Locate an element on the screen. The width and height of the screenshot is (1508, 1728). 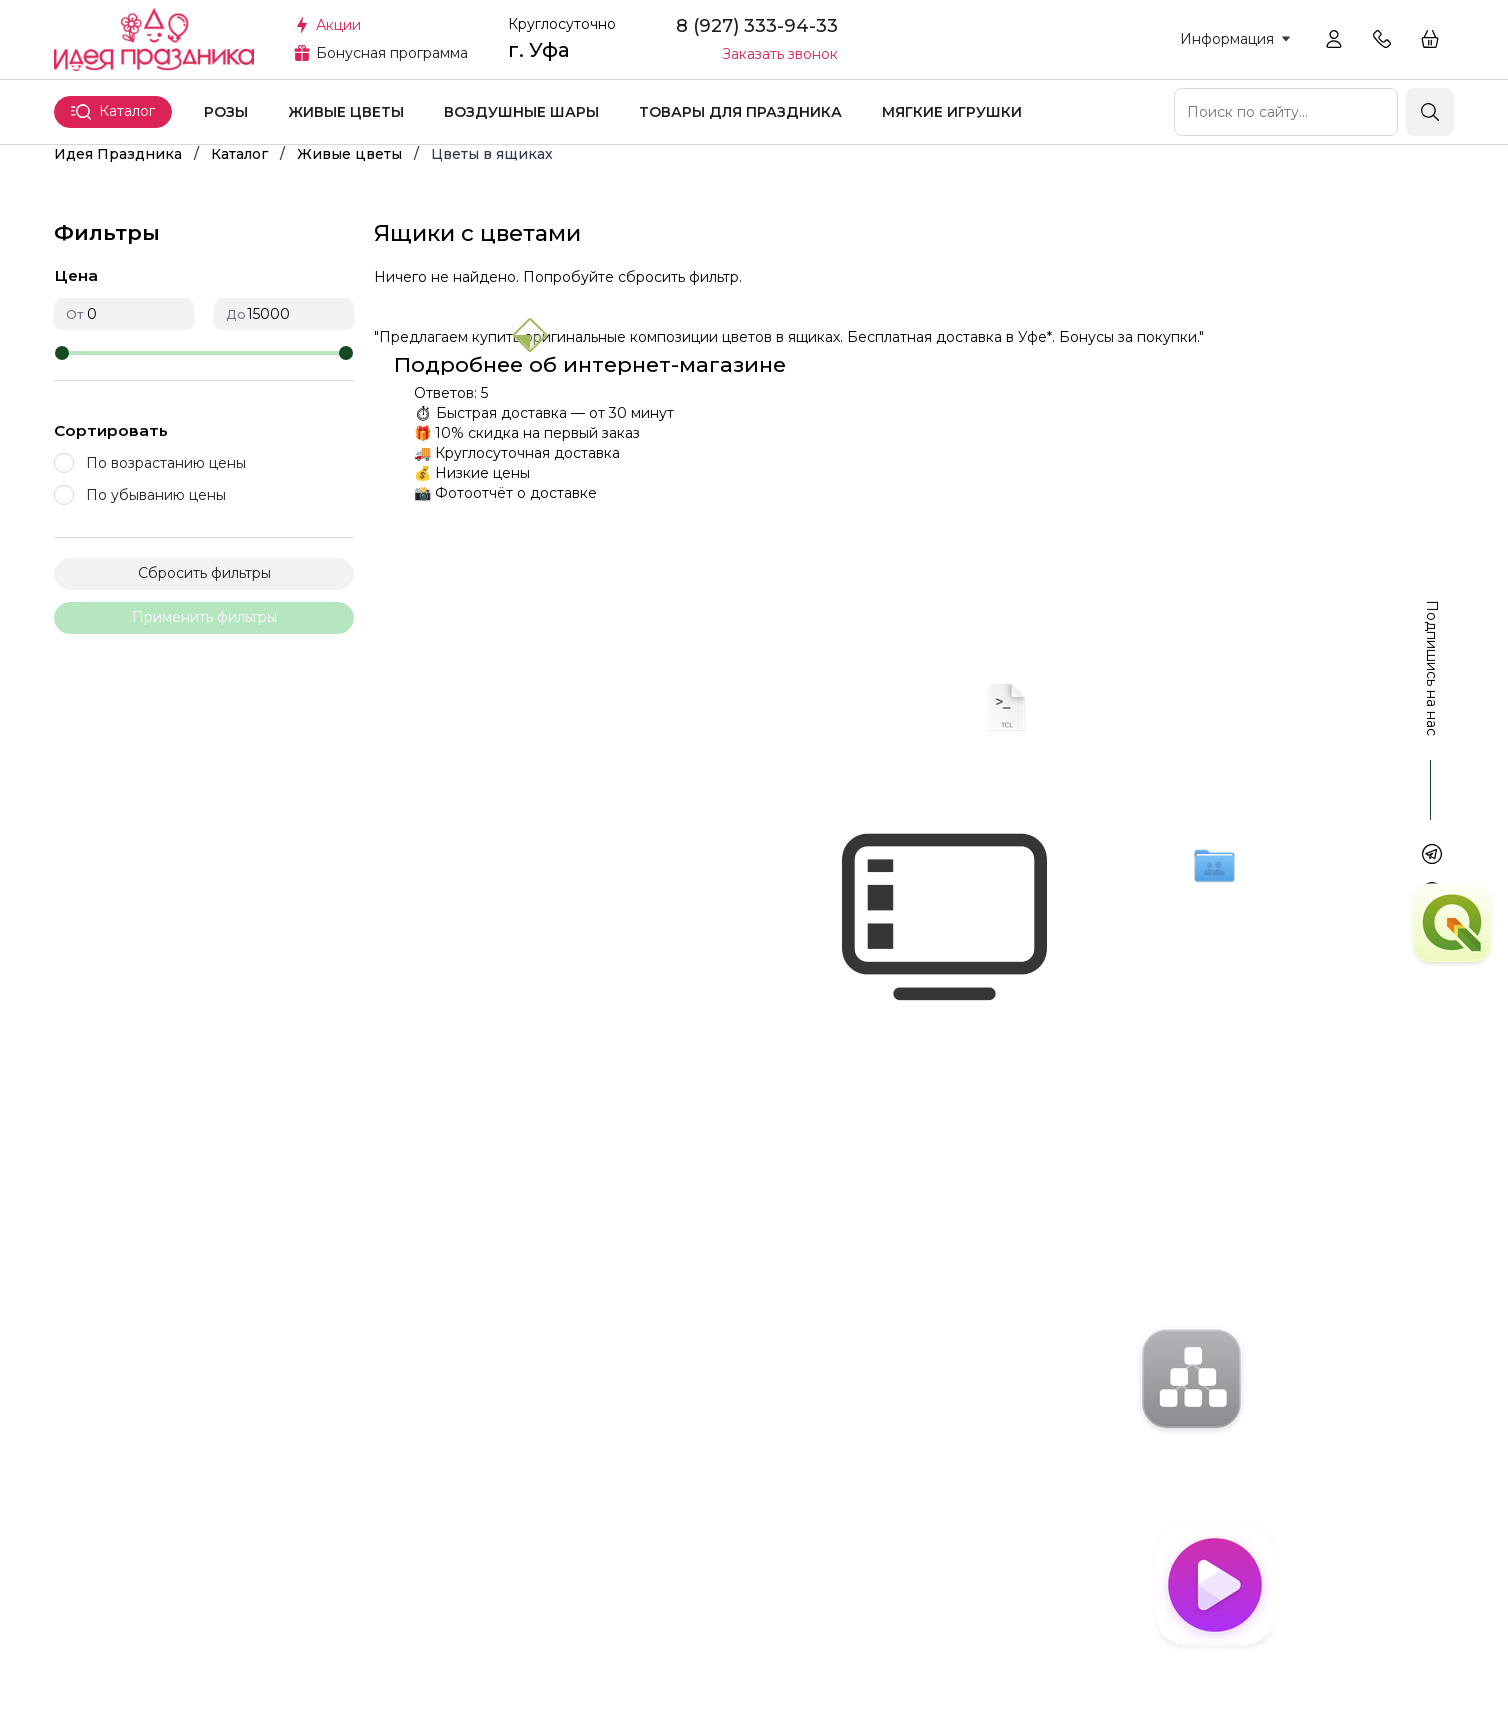
open qgis geographic information system application is located at coordinates (1452, 923).